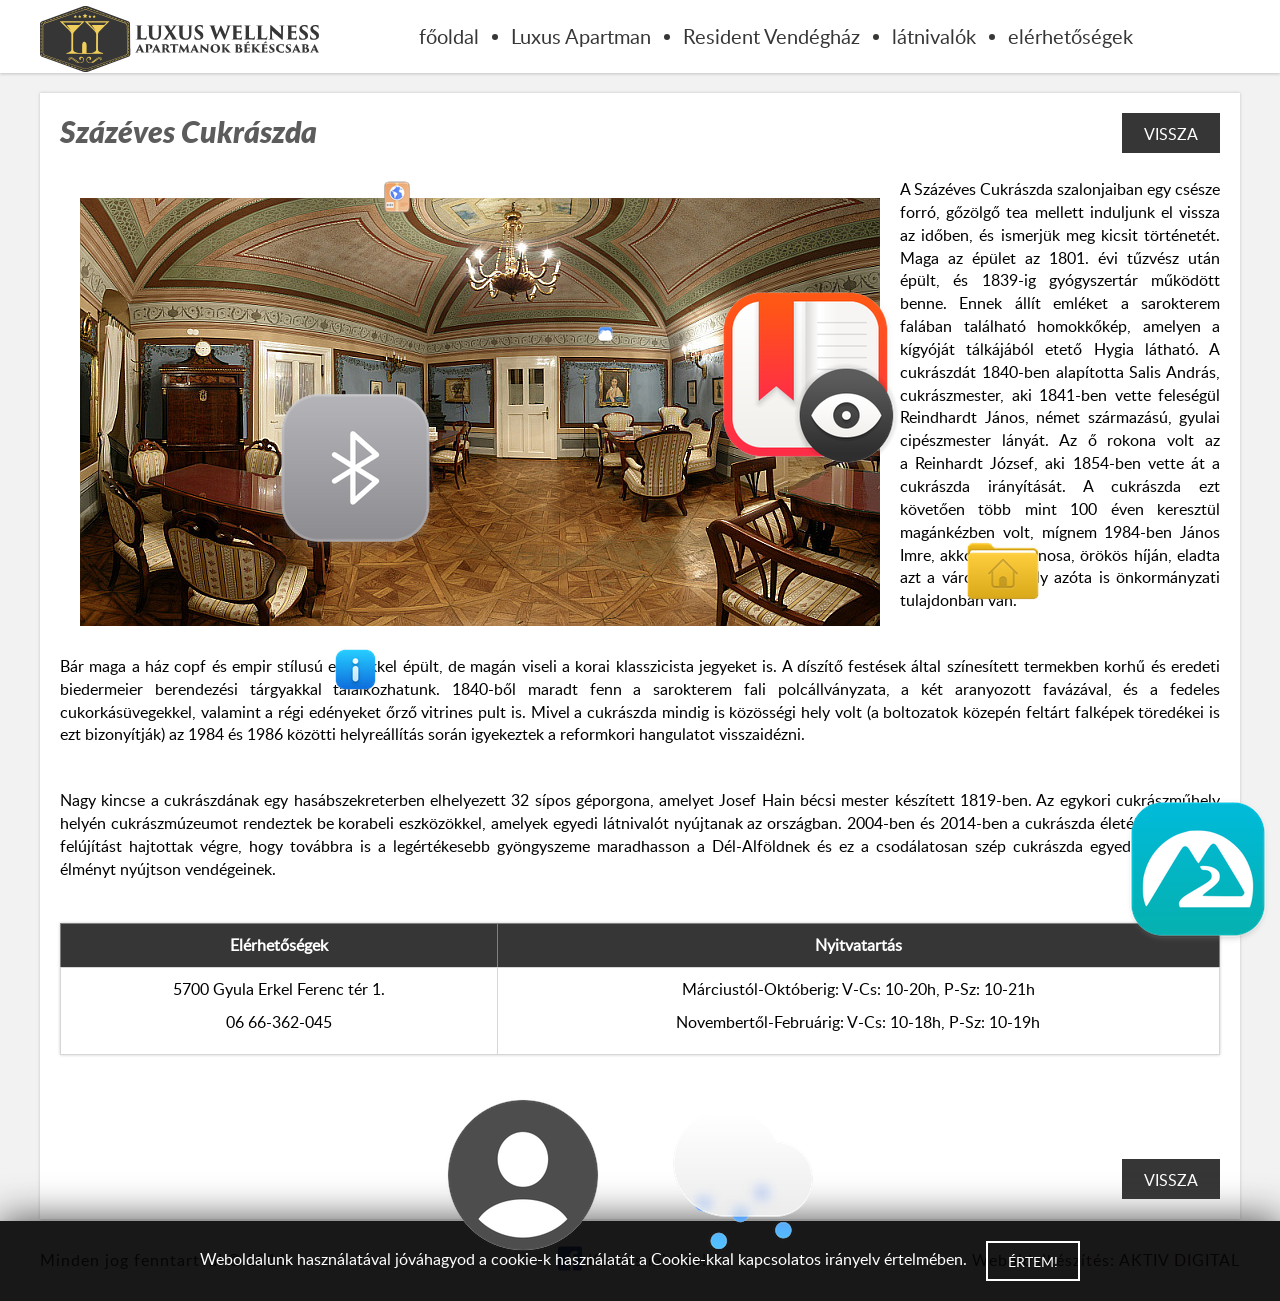 The height and width of the screenshot is (1301, 1280). I want to click on bluetooth is currently disabled or inactive, so click(355, 470).